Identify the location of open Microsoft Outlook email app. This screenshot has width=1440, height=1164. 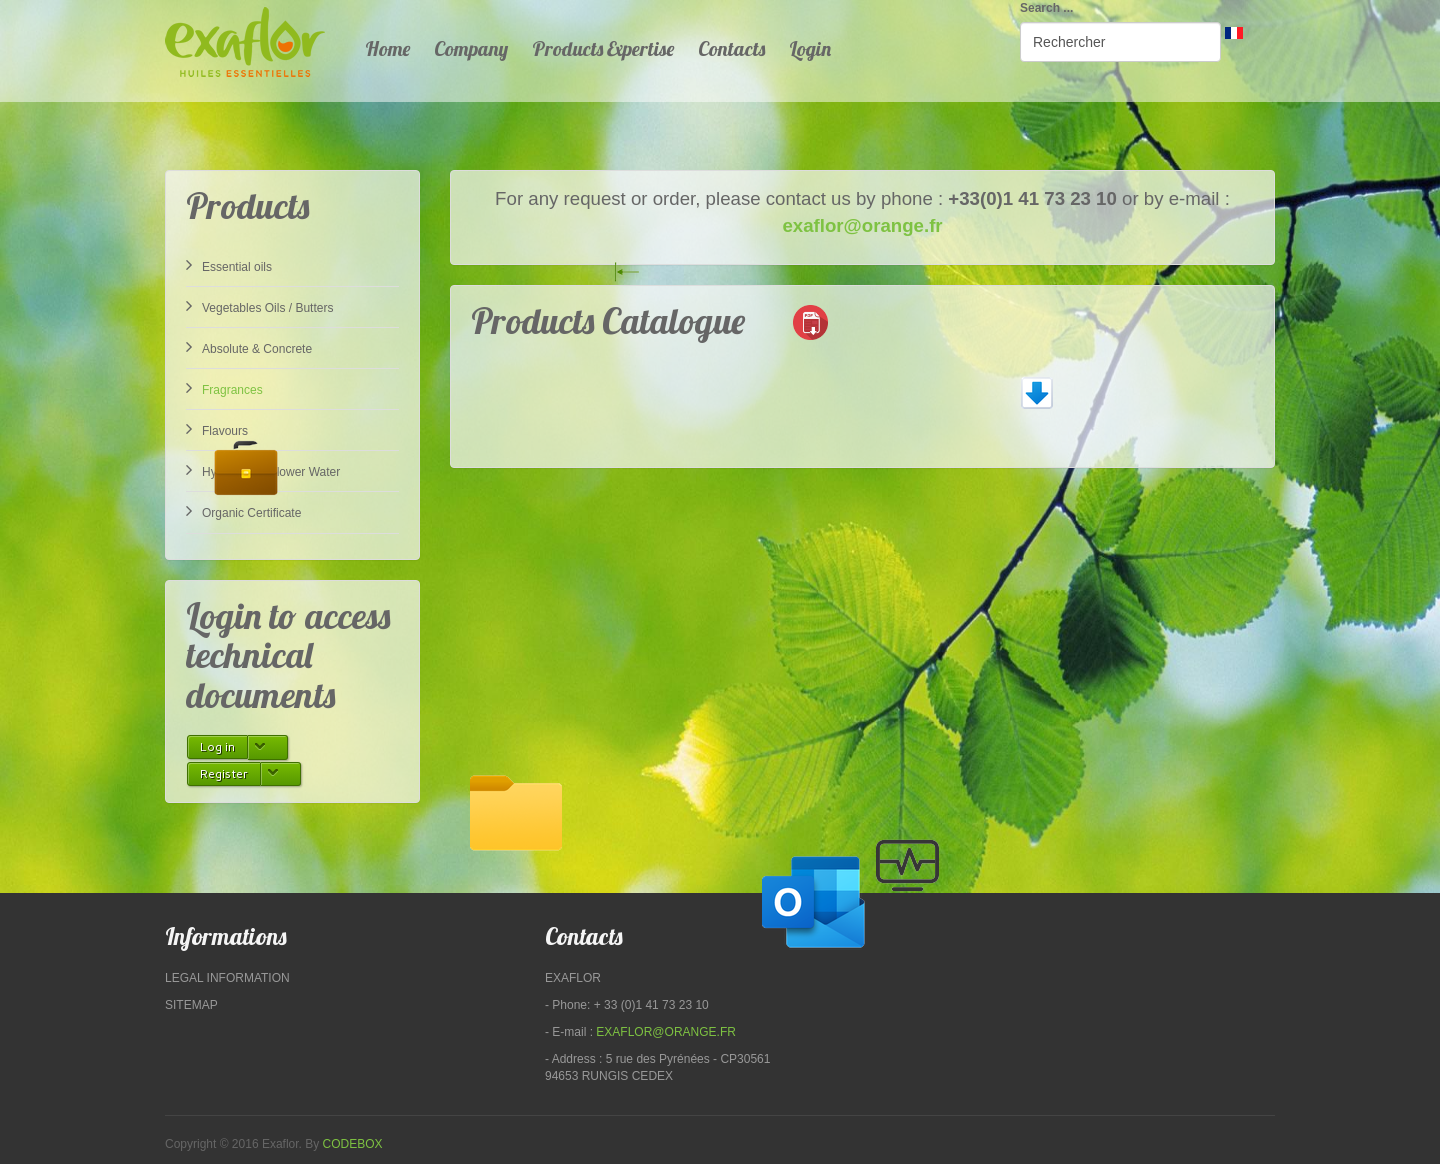
(814, 902).